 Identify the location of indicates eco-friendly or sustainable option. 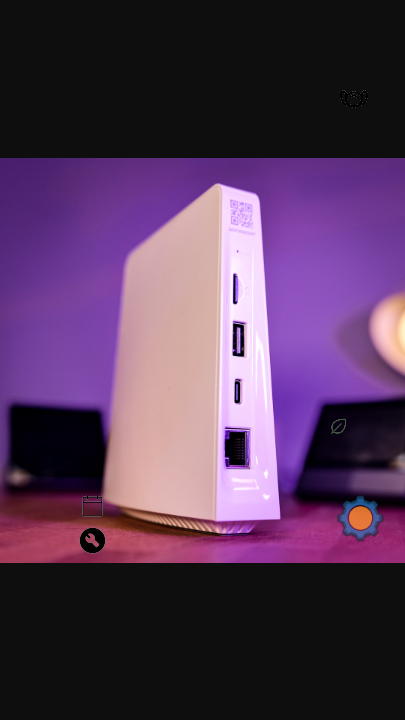
(338, 426).